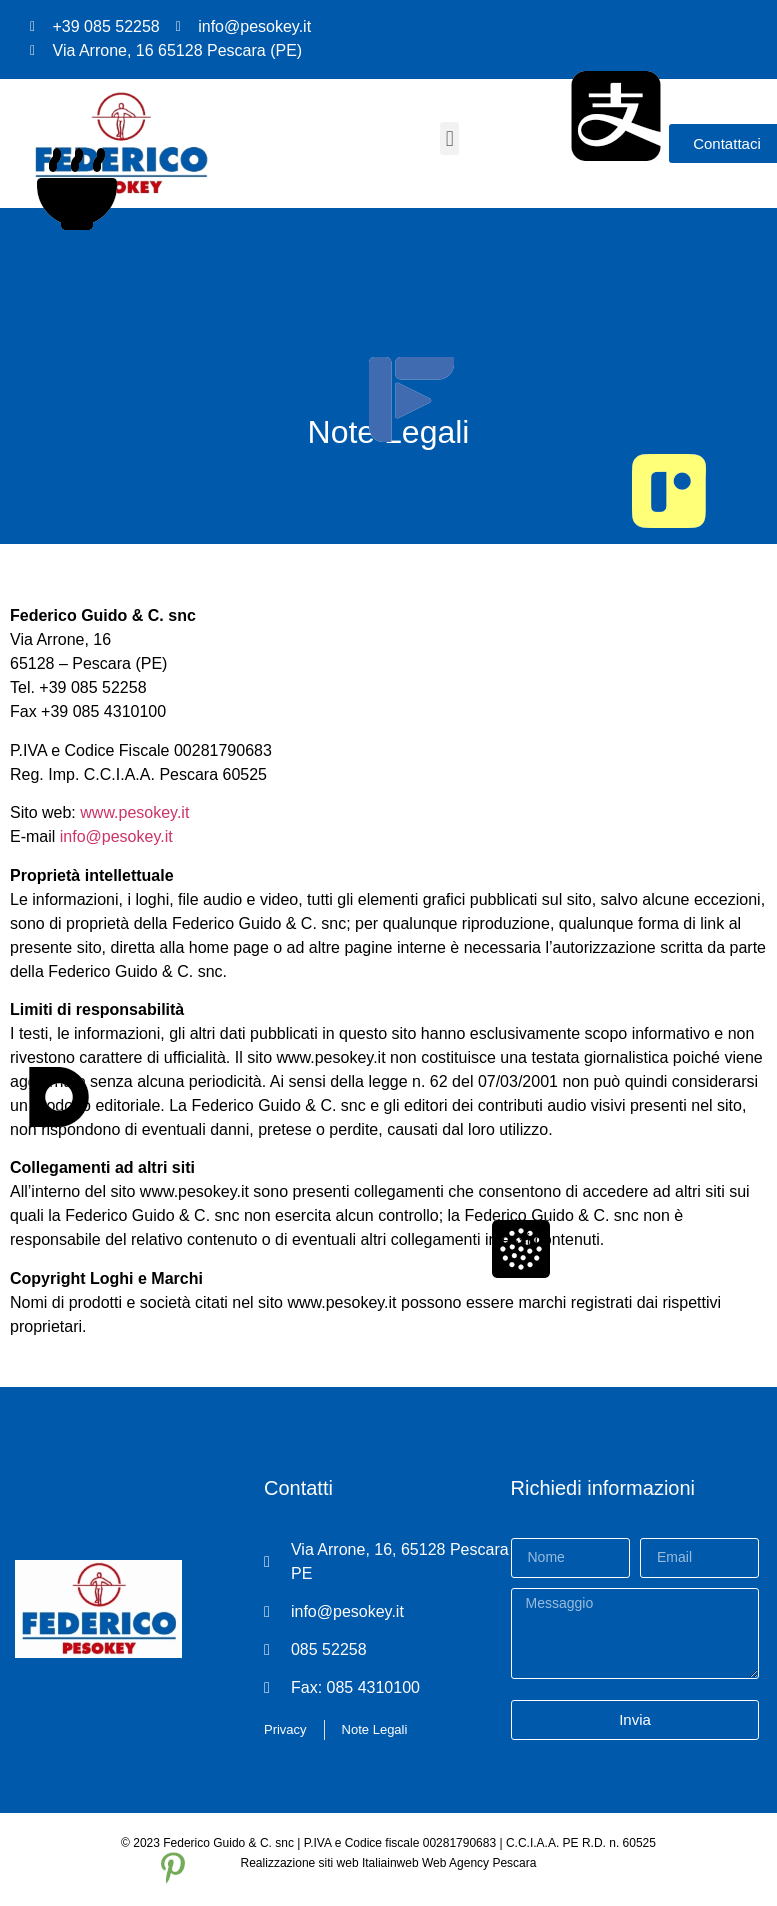 The width and height of the screenshot is (777, 1906). I want to click on DatoCMS logo, so click(59, 1097).